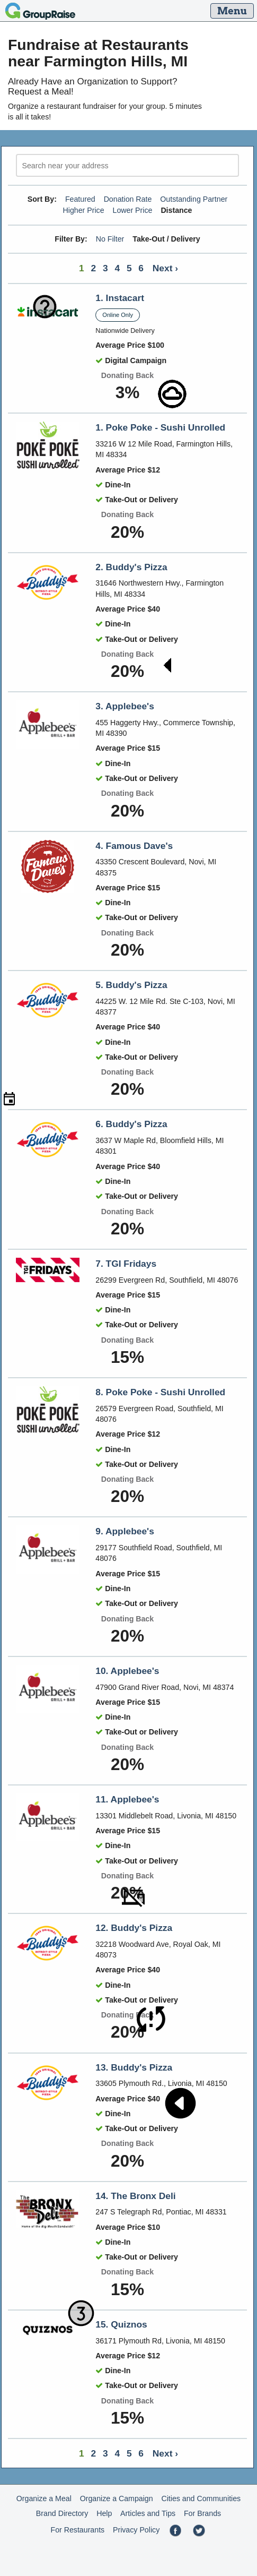 The height and width of the screenshot is (2576, 257). I want to click on device linking is disabled or unavailable, so click(133, 1897).